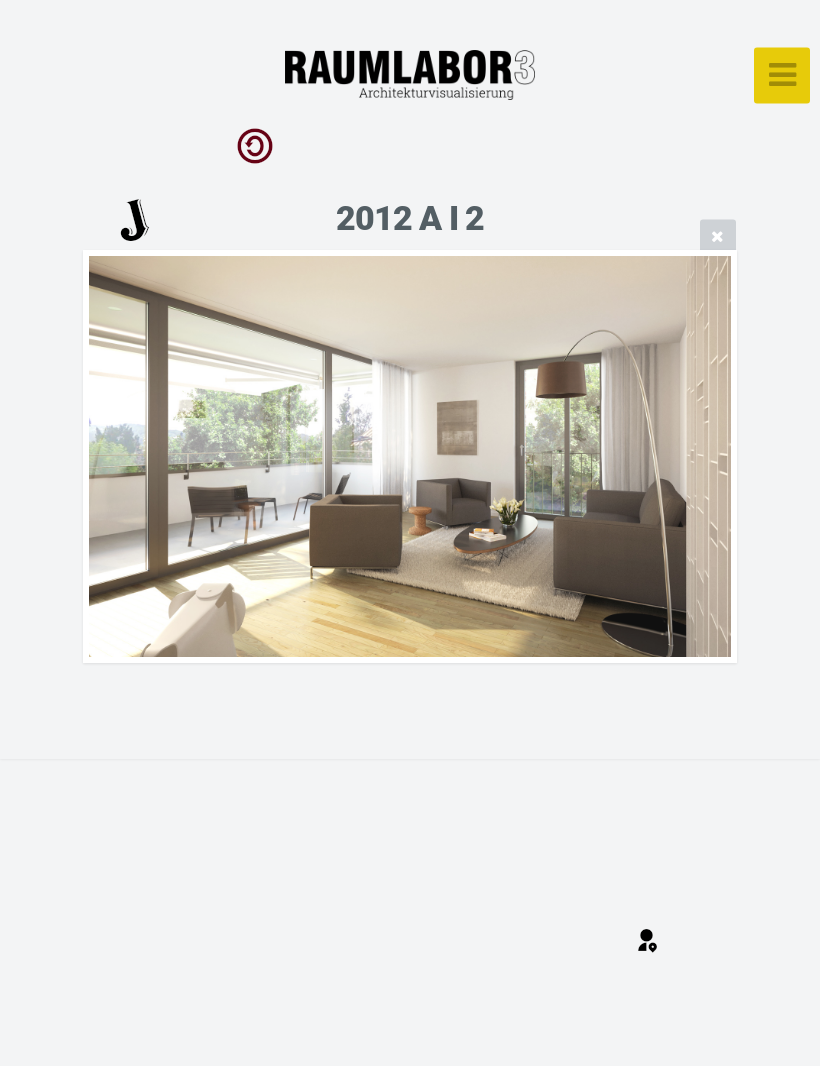 This screenshot has width=820, height=1066. I want to click on view user's current location, so click(646, 940).